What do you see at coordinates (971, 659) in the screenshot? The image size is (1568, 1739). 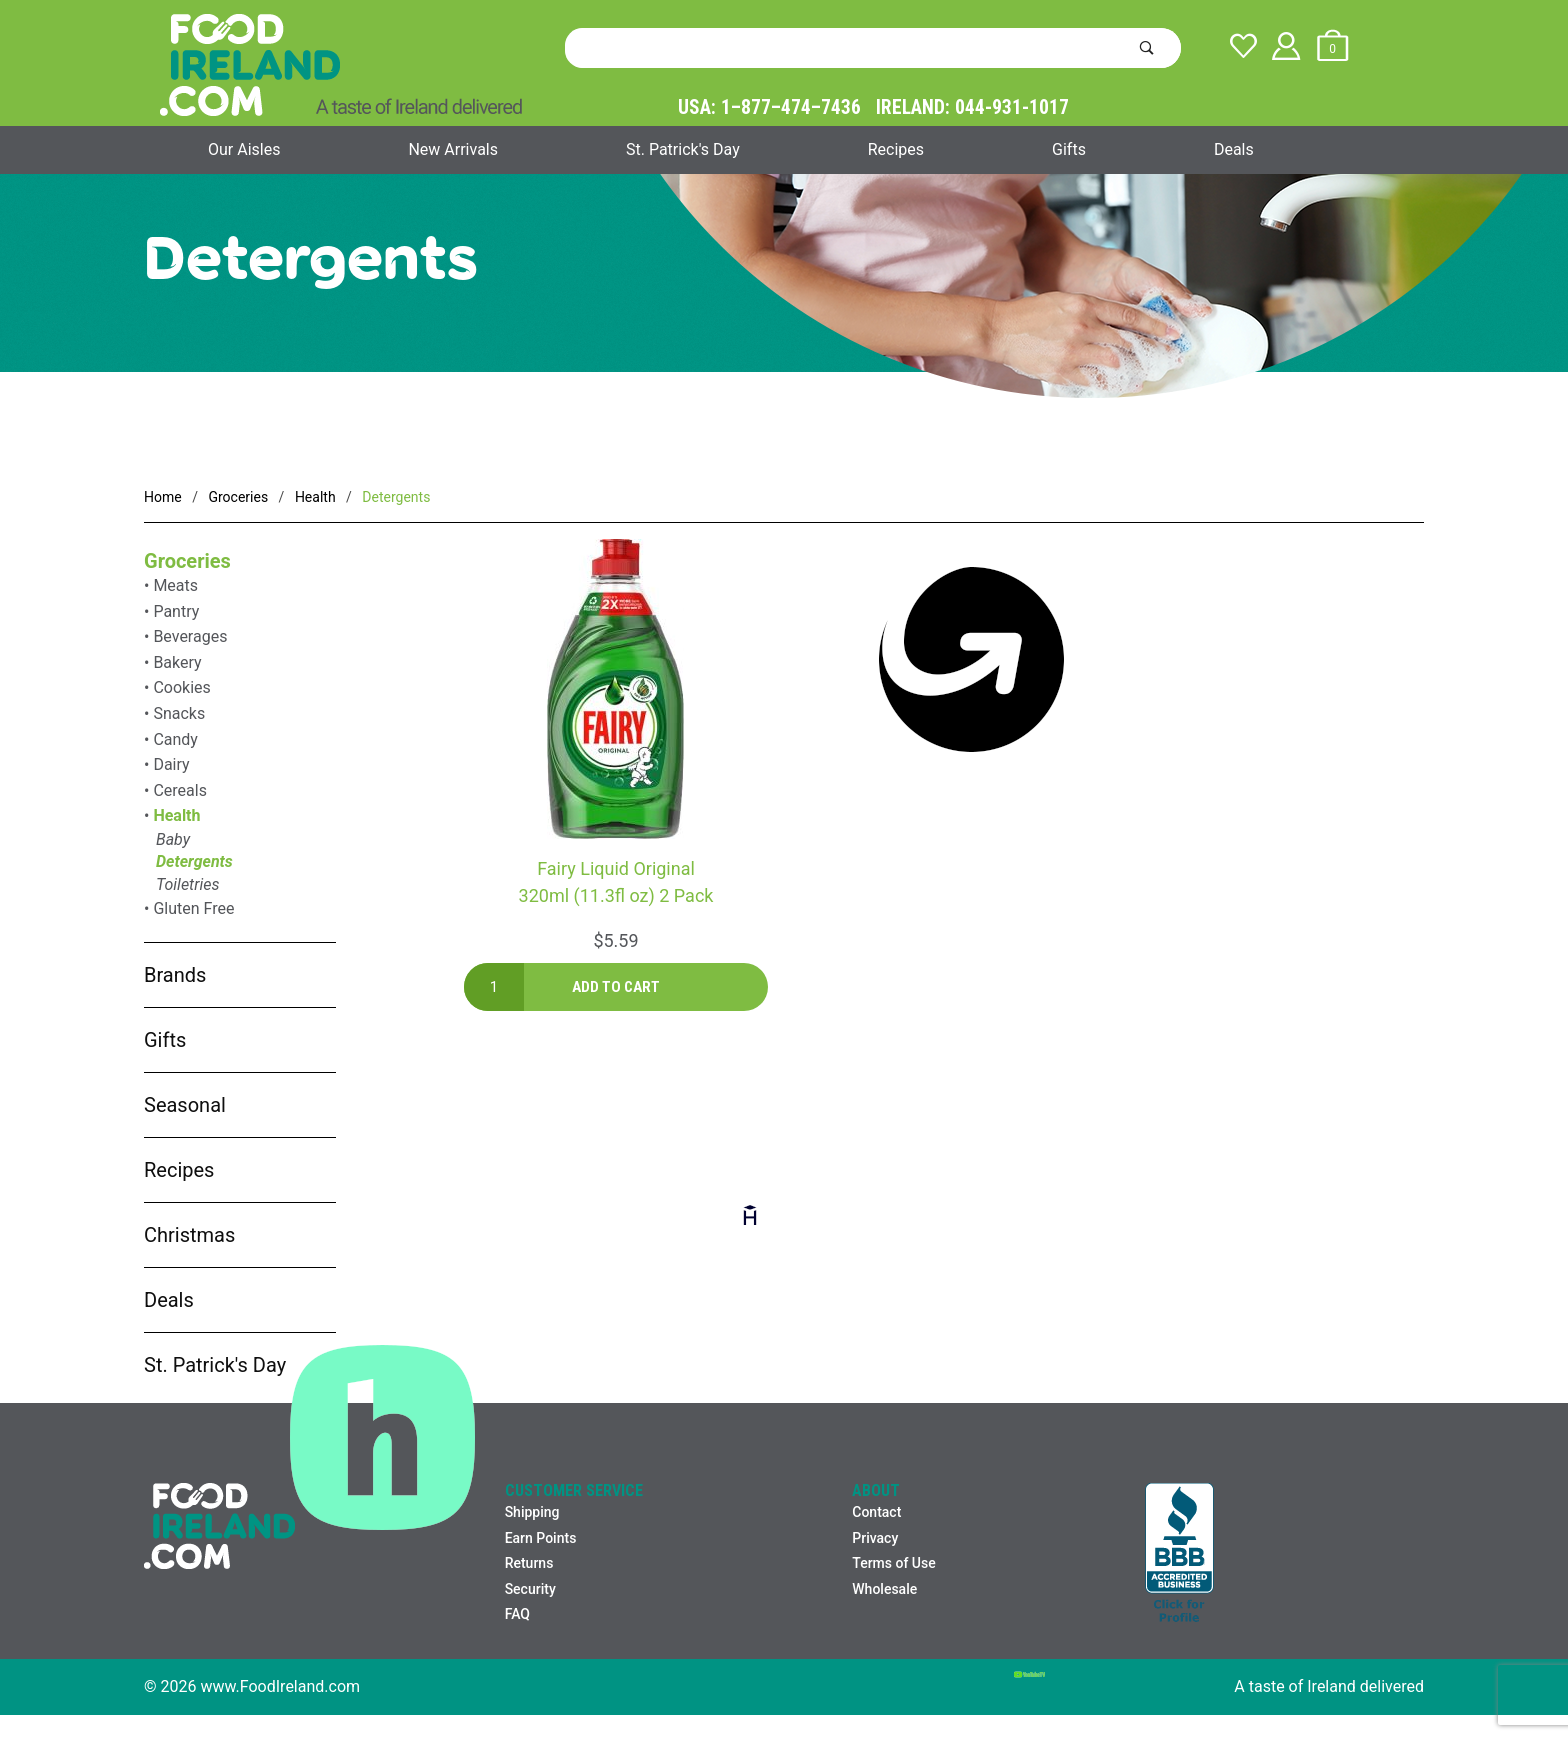 I see `open the MoneyGram app` at bounding box center [971, 659].